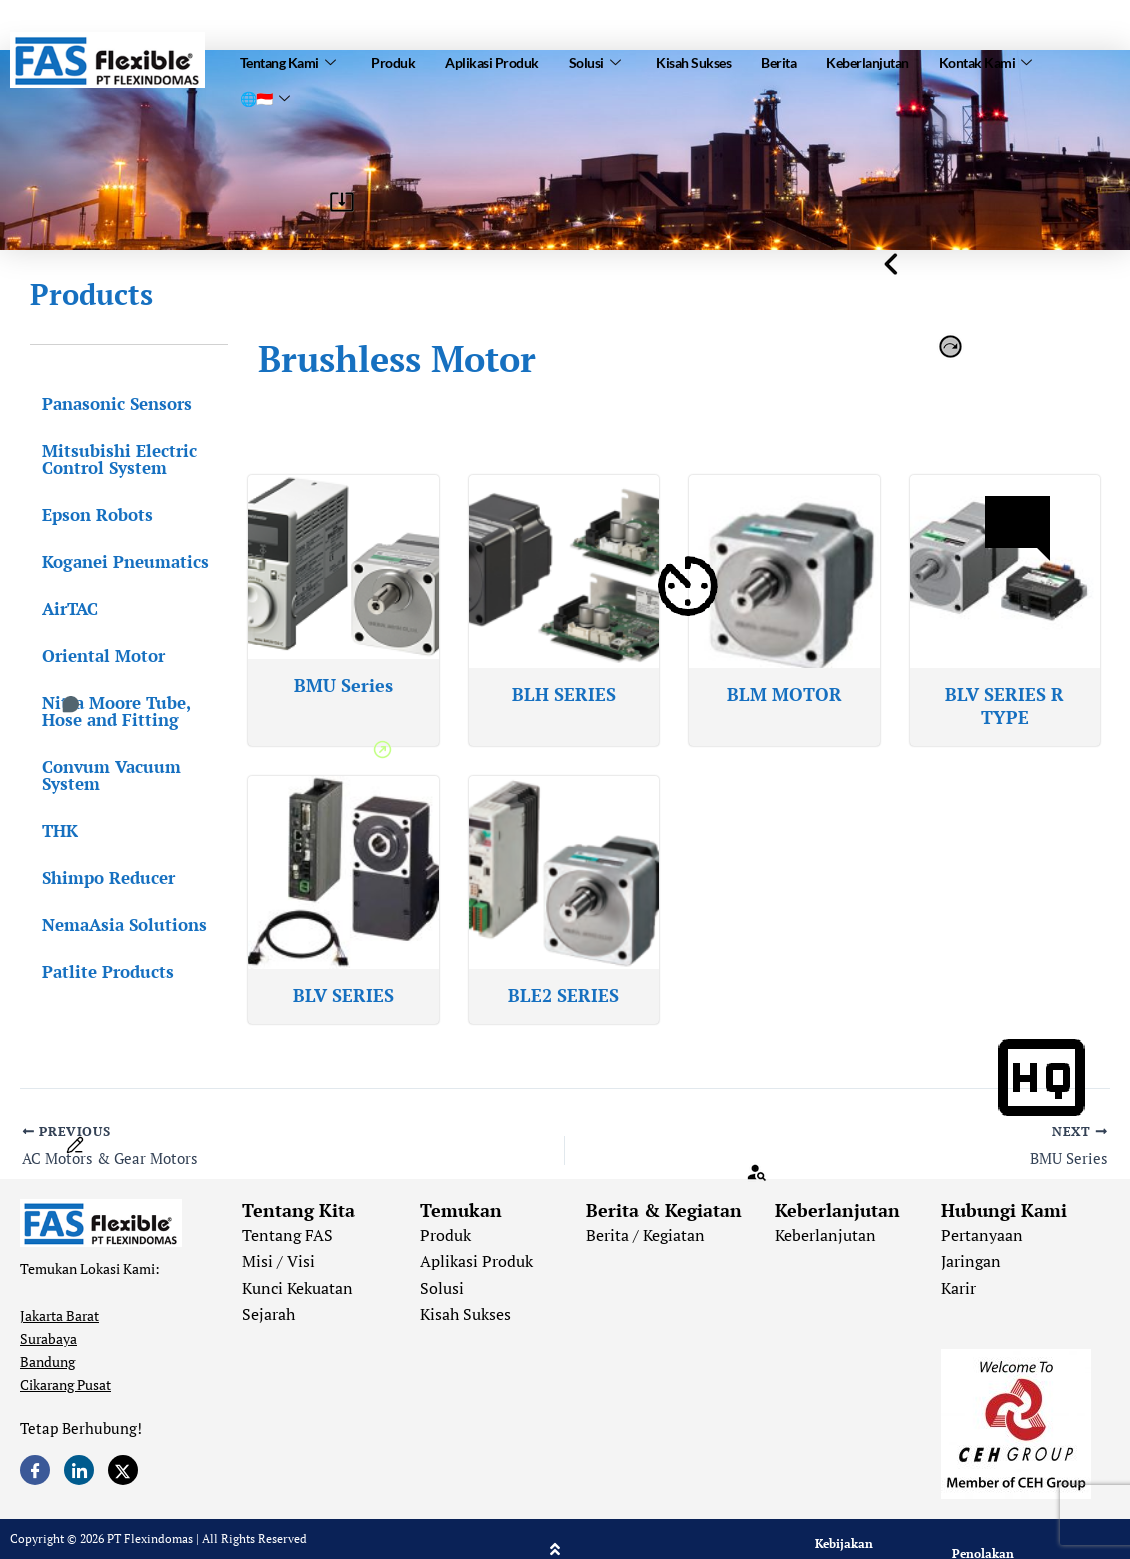  I want to click on open link in new tab or external site, so click(382, 749).